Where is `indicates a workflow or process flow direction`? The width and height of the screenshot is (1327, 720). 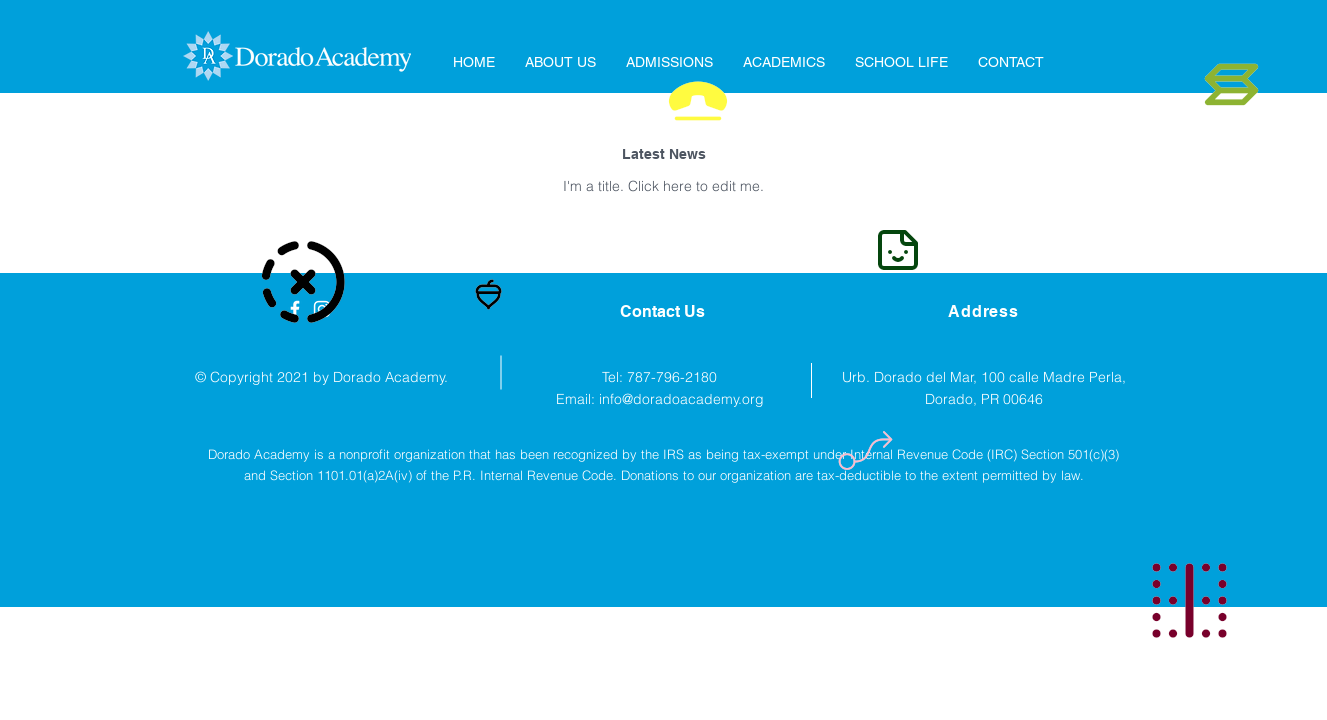 indicates a workflow or process flow direction is located at coordinates (865, 450).